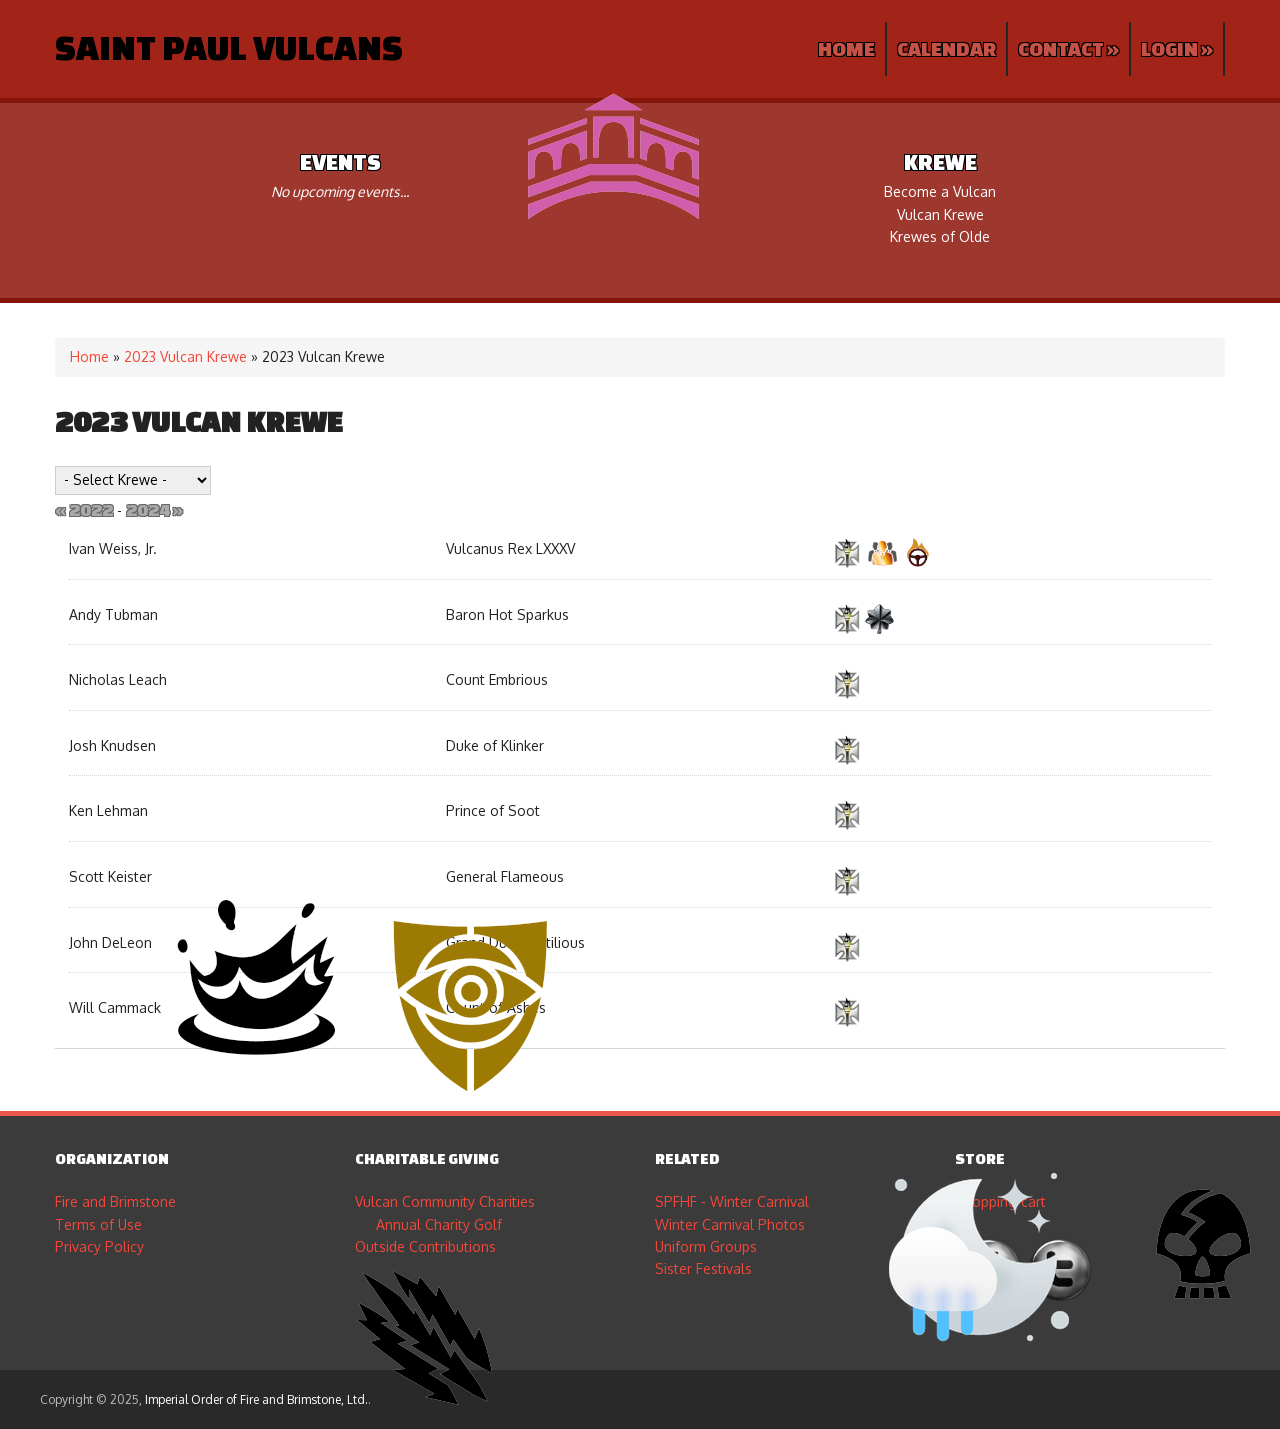 This screenshot has height=1429, width=1280. Describe the element at coordinates (1203, 1244) in the screenshot. I see `harry potter themed game mode or content` at that location.